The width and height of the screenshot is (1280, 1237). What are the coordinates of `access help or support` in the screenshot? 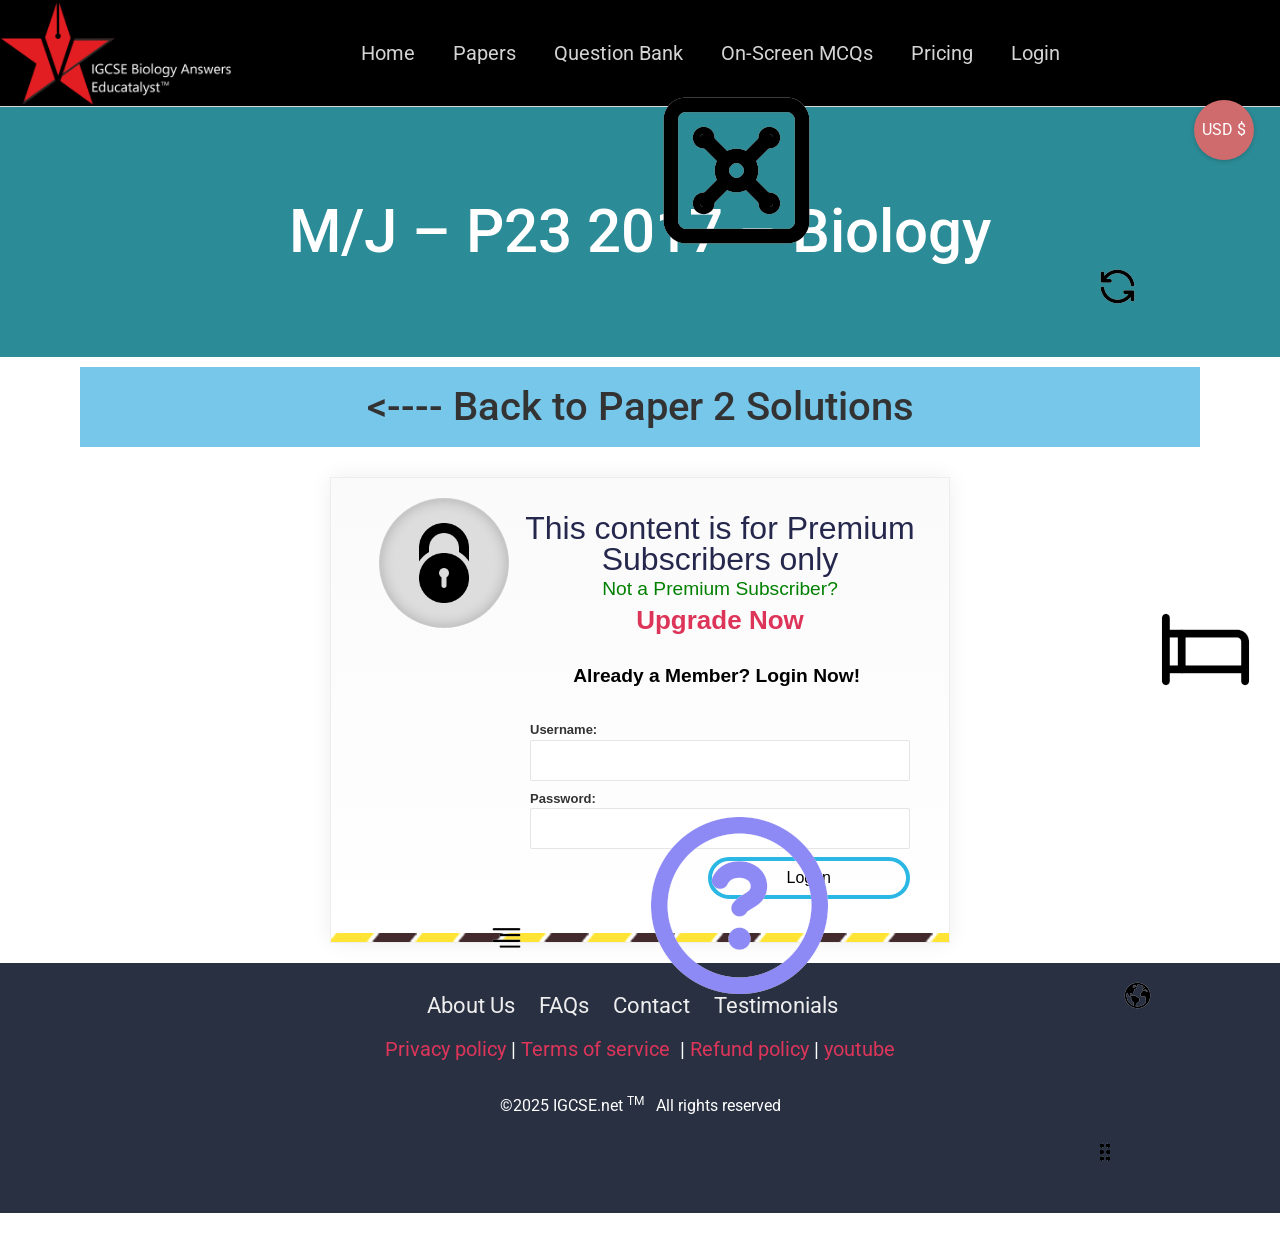 It's located at (739, 905).